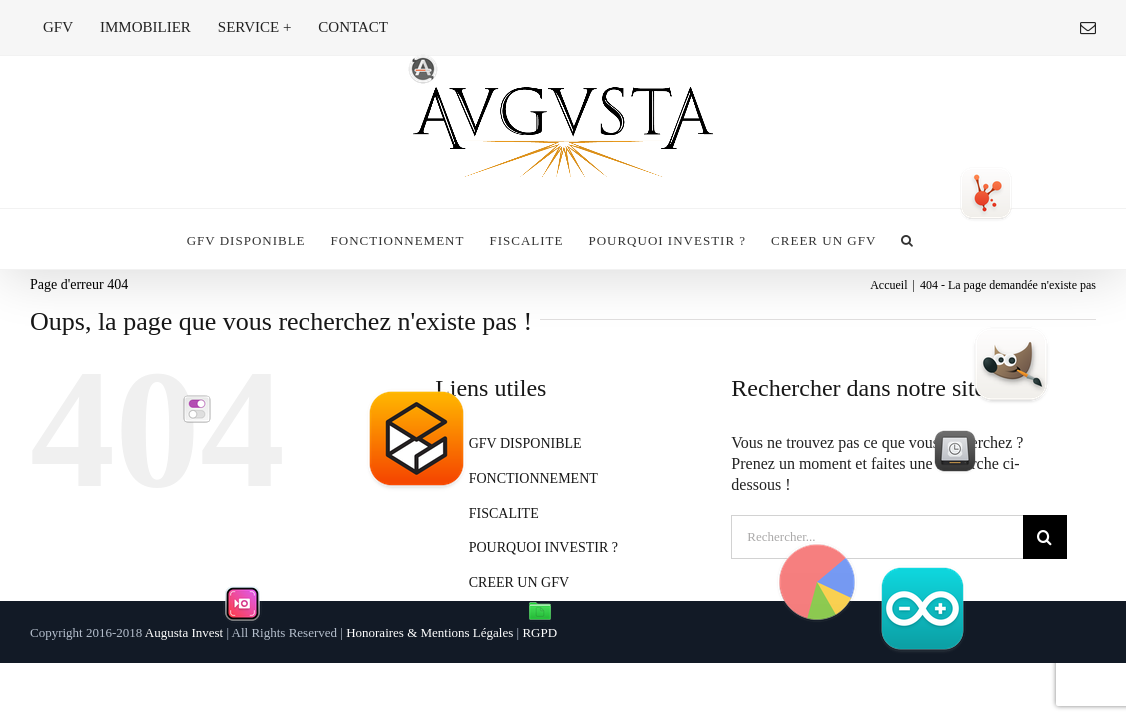  What do you see at coordinates (922, 608) in the screenshot?
I see `open the Arduino IDE application` at bounding box center [922, 608].